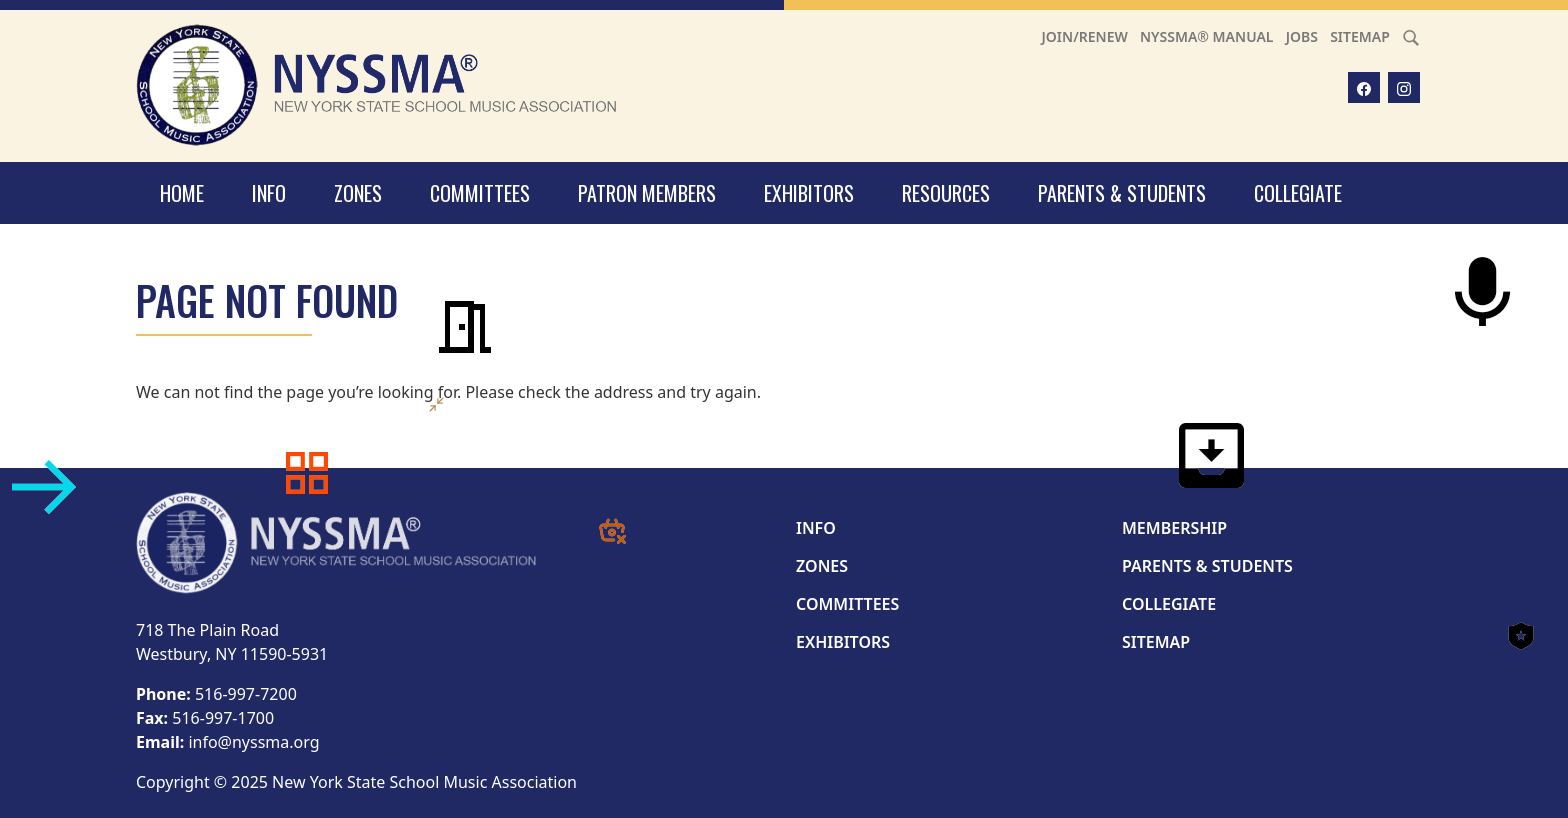 This screenshot has width=1568, height=818. Describe the element at coordinates (465, 327) in the screenshot. I see `access meeting room booking` at that location.